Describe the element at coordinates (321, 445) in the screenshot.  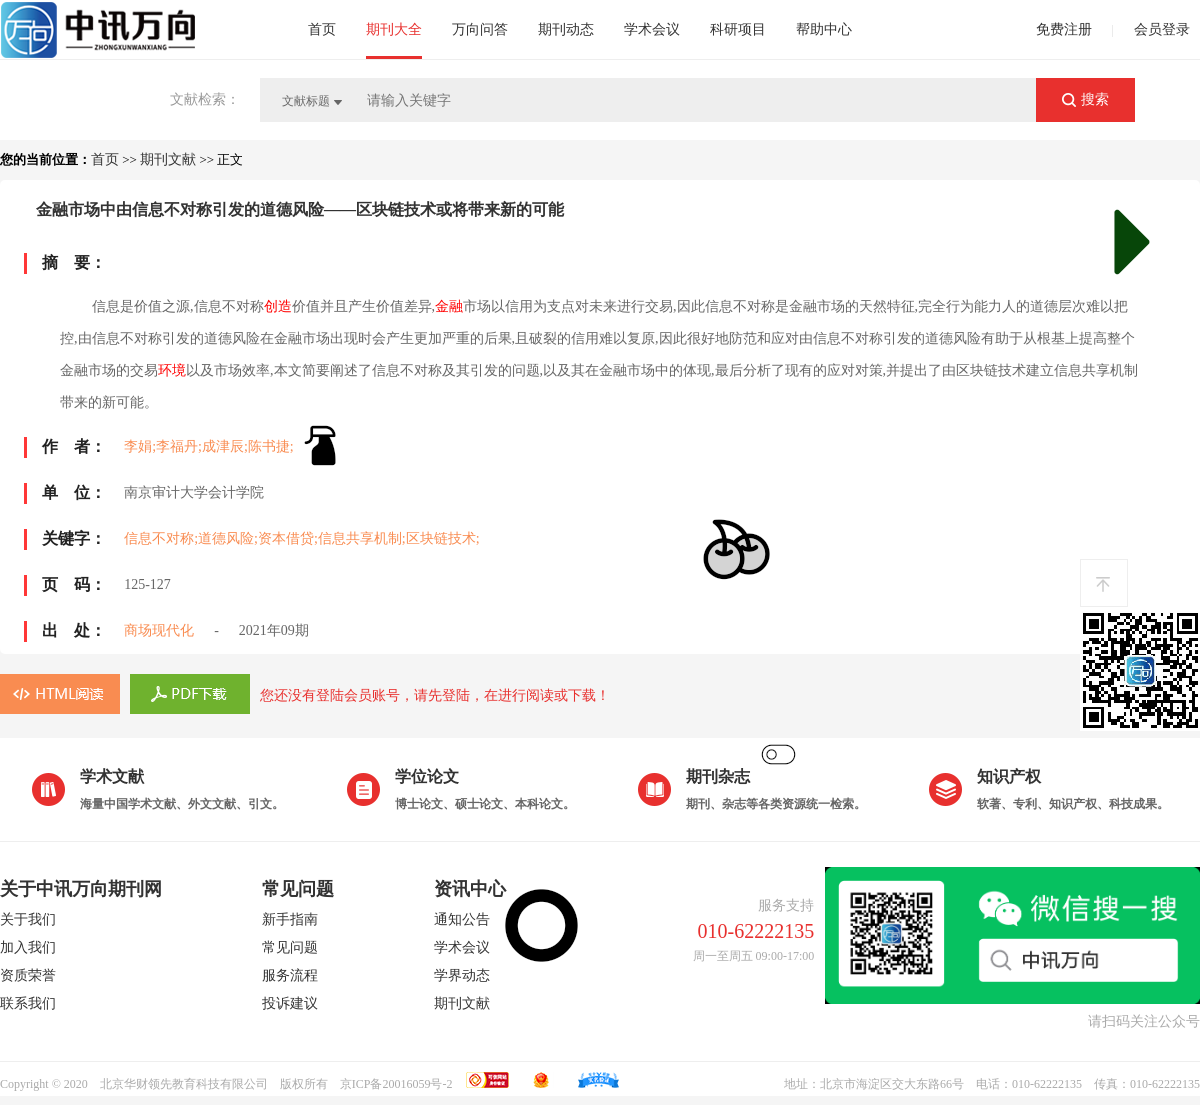
I see `access cleaning or maintenance tools` at that location.